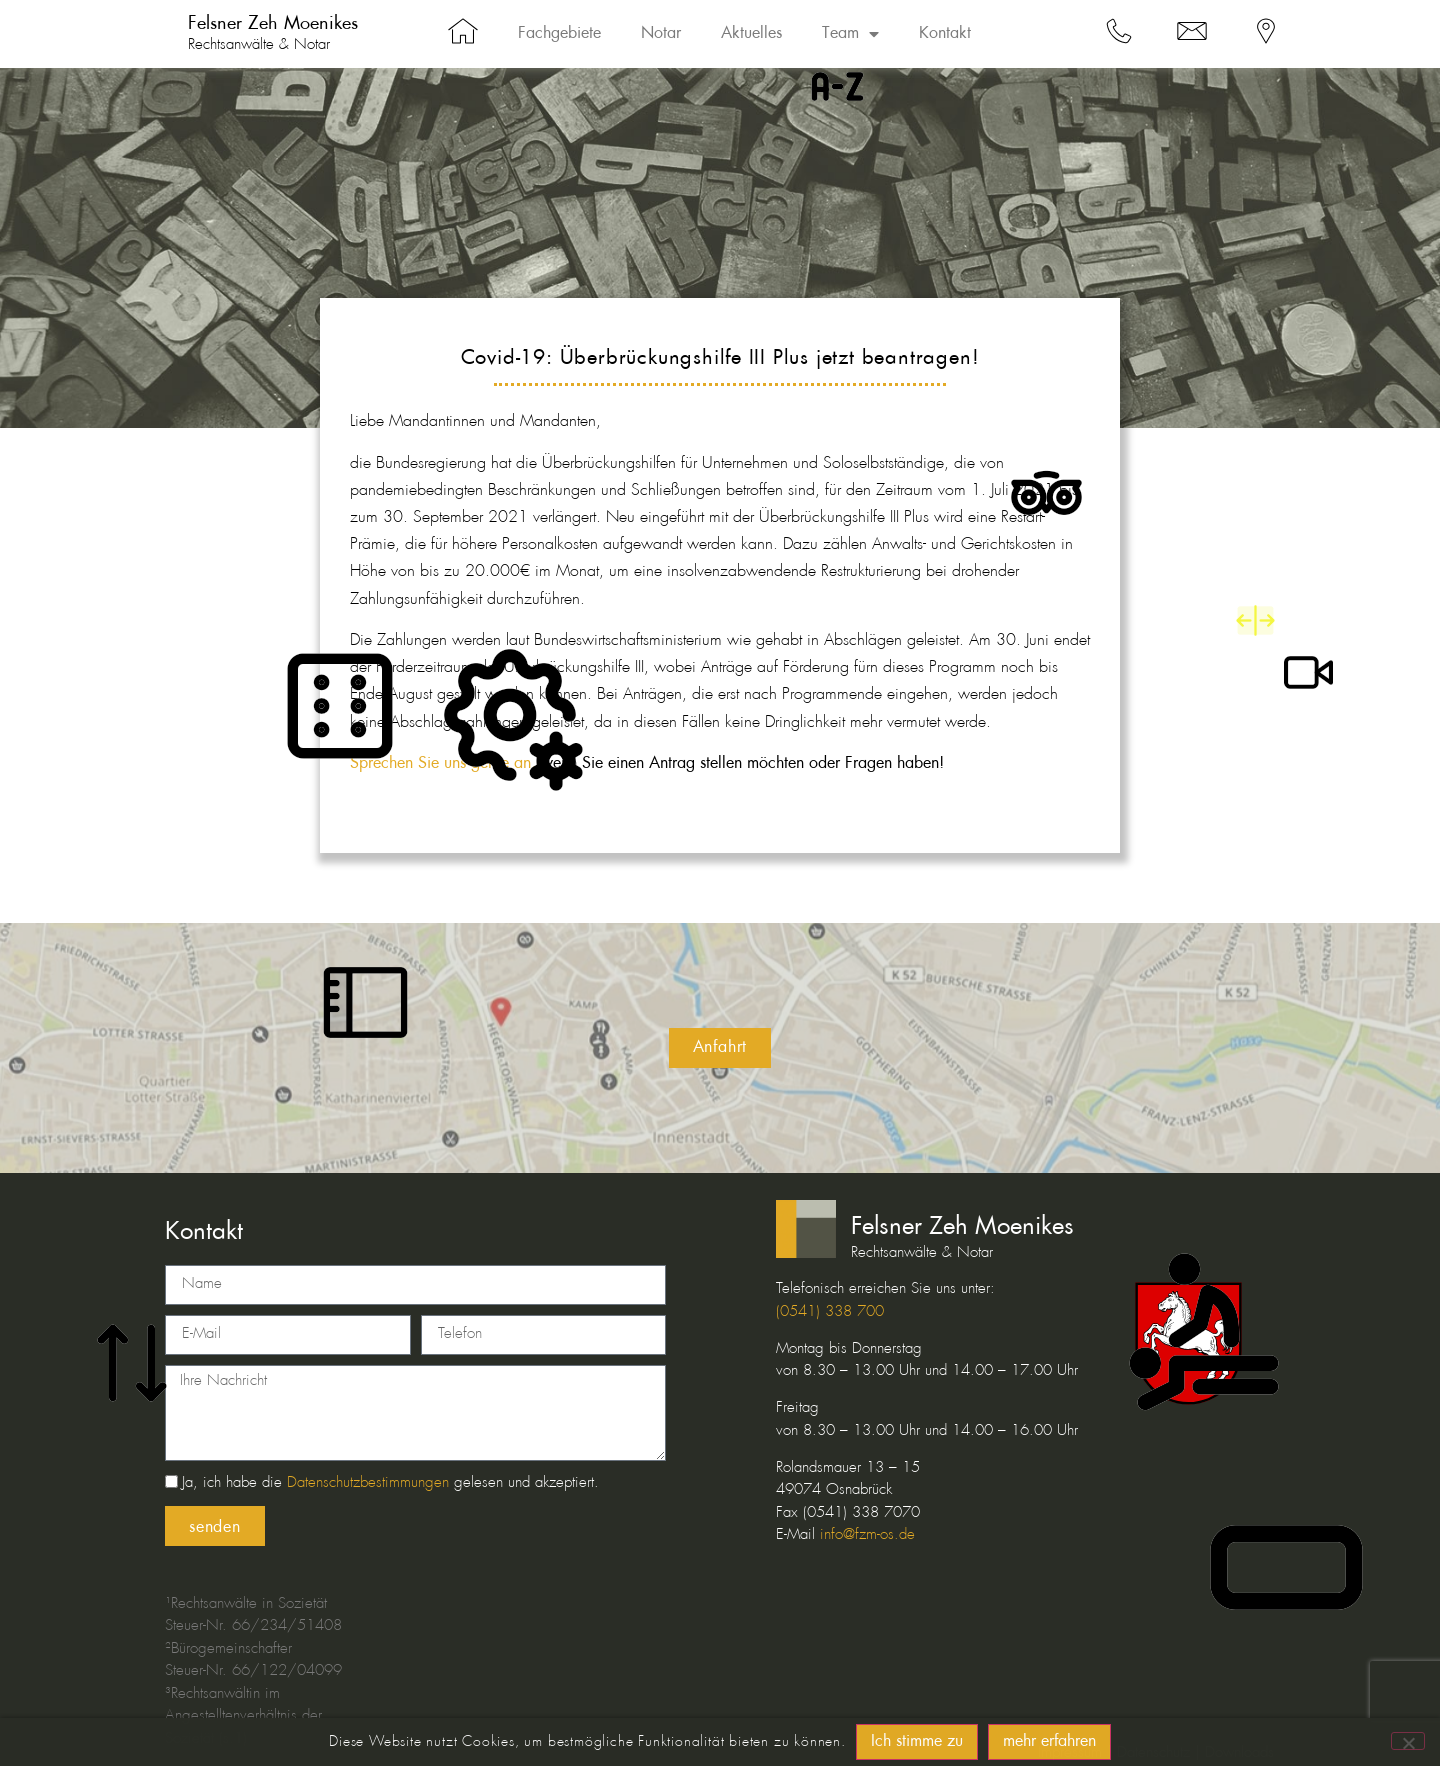 The image size is (1440, 1766). Describe the element at coordinates (510, 715) in the screenshot. I see `access settings or preferences` at that location.